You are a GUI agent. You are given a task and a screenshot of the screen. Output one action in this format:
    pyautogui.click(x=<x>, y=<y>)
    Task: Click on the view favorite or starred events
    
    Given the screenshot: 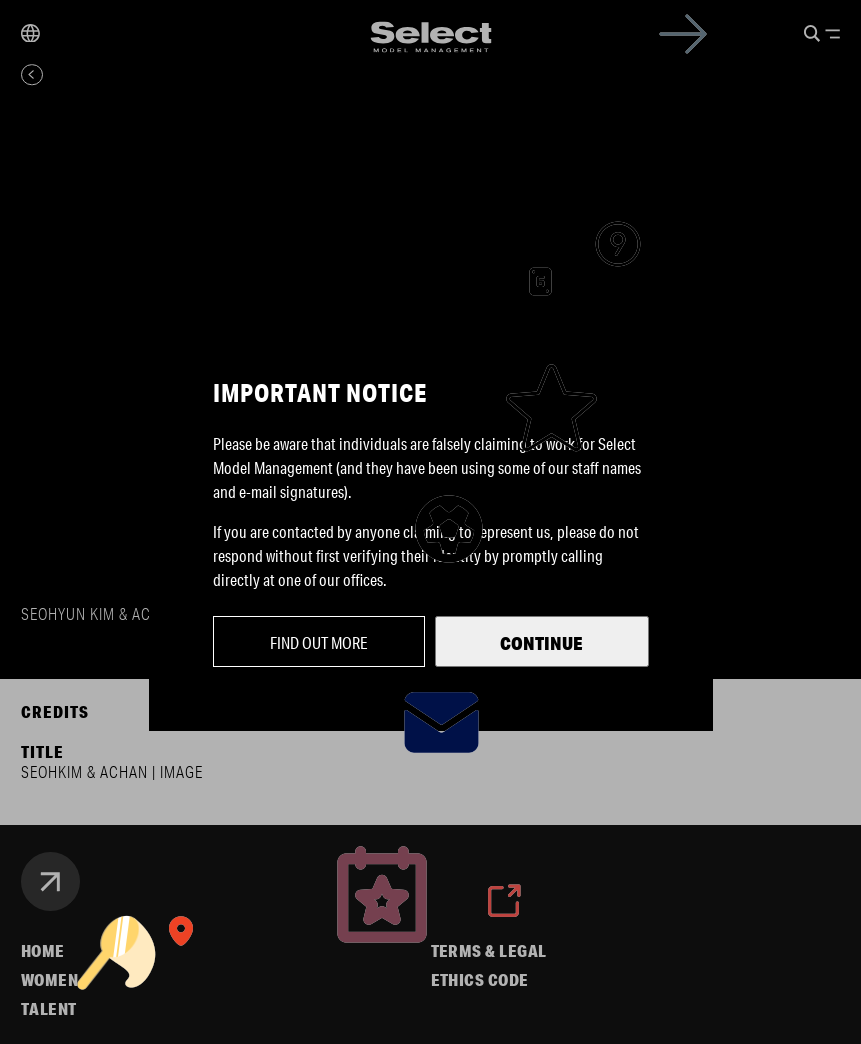 What is the action you would take?
    pyautogui.click(x=382, y=898)
    